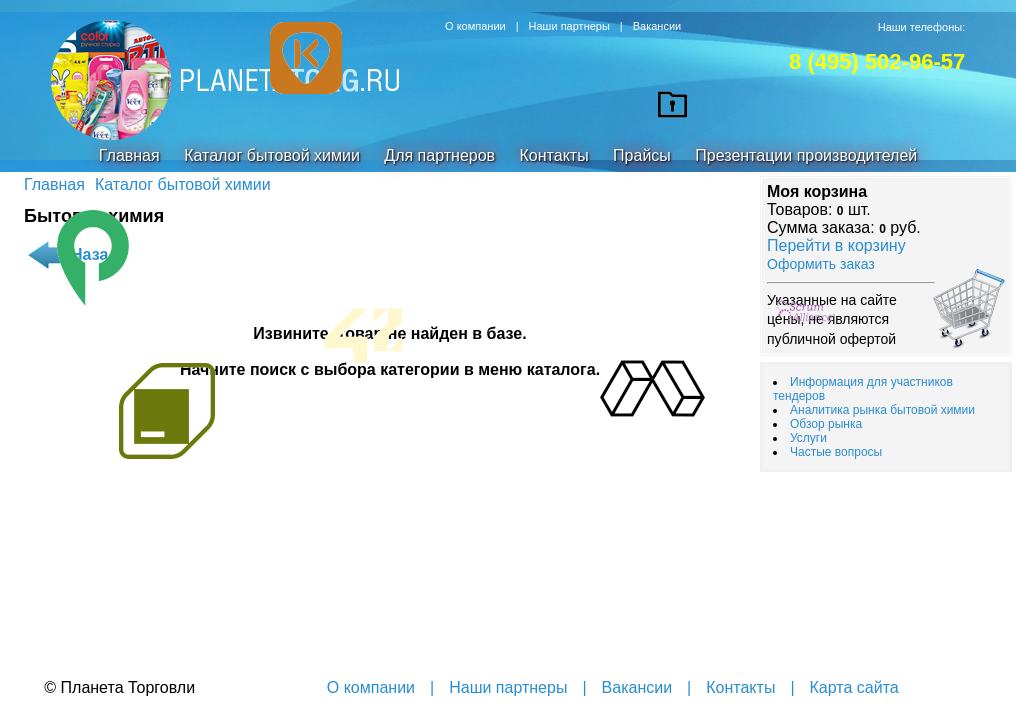  What do you see at coordinates (93, 258) in the screenshot?
I see `player.me logo` at bounding box center [93, 258].